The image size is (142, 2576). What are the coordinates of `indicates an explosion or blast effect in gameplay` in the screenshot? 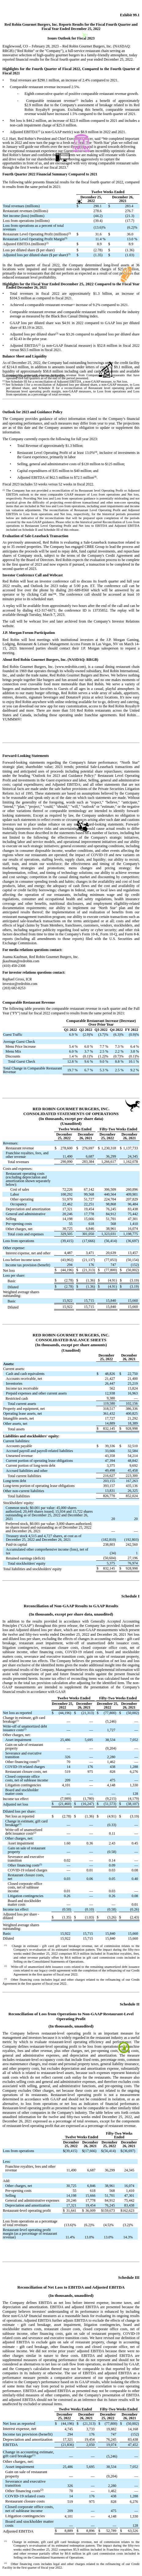 It's located at (79, 201).